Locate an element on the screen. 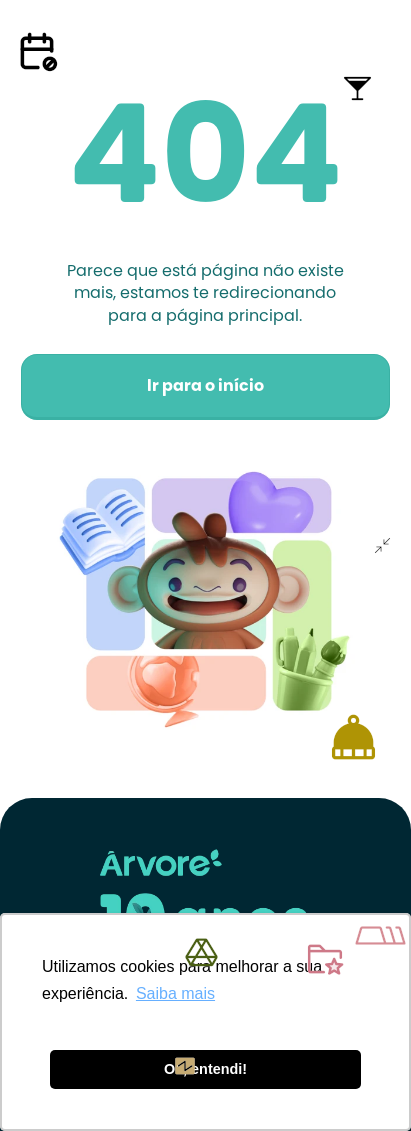 Image resolution: width=411 pixels, height=1131 pixels. select sawtooth waveform in audio synthesizer is located at coordinates (185, 1066).